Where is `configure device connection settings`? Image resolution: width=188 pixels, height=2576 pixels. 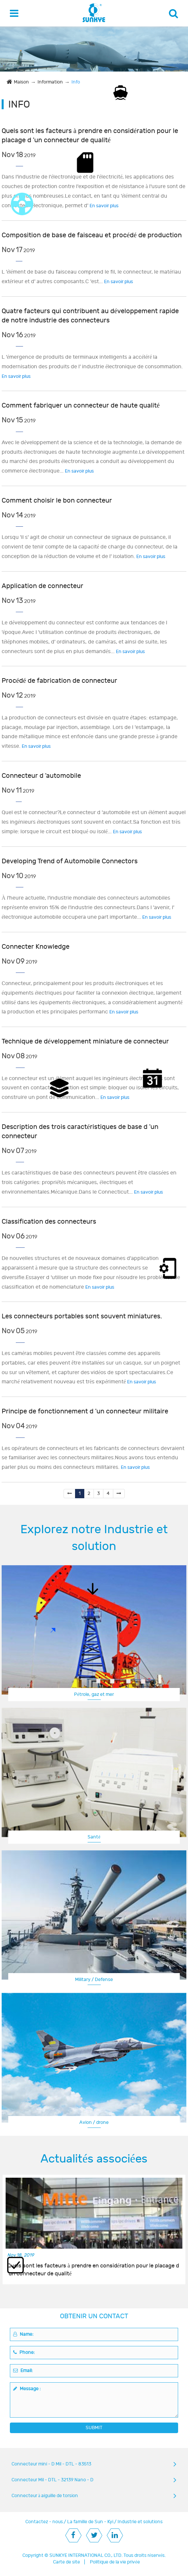
configure device connection settings is located at coordinates (168, 1268).